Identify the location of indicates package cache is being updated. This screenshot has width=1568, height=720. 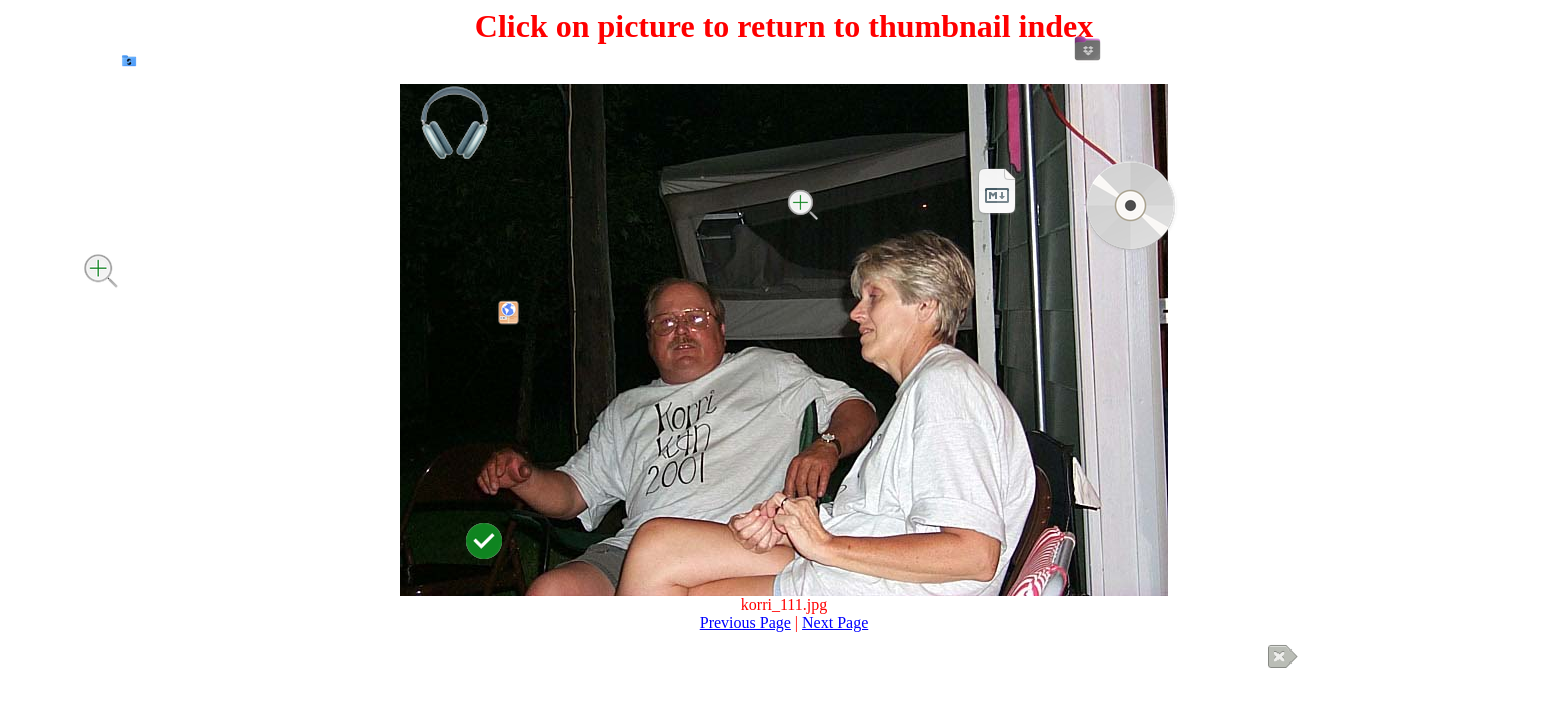
(508, 312).